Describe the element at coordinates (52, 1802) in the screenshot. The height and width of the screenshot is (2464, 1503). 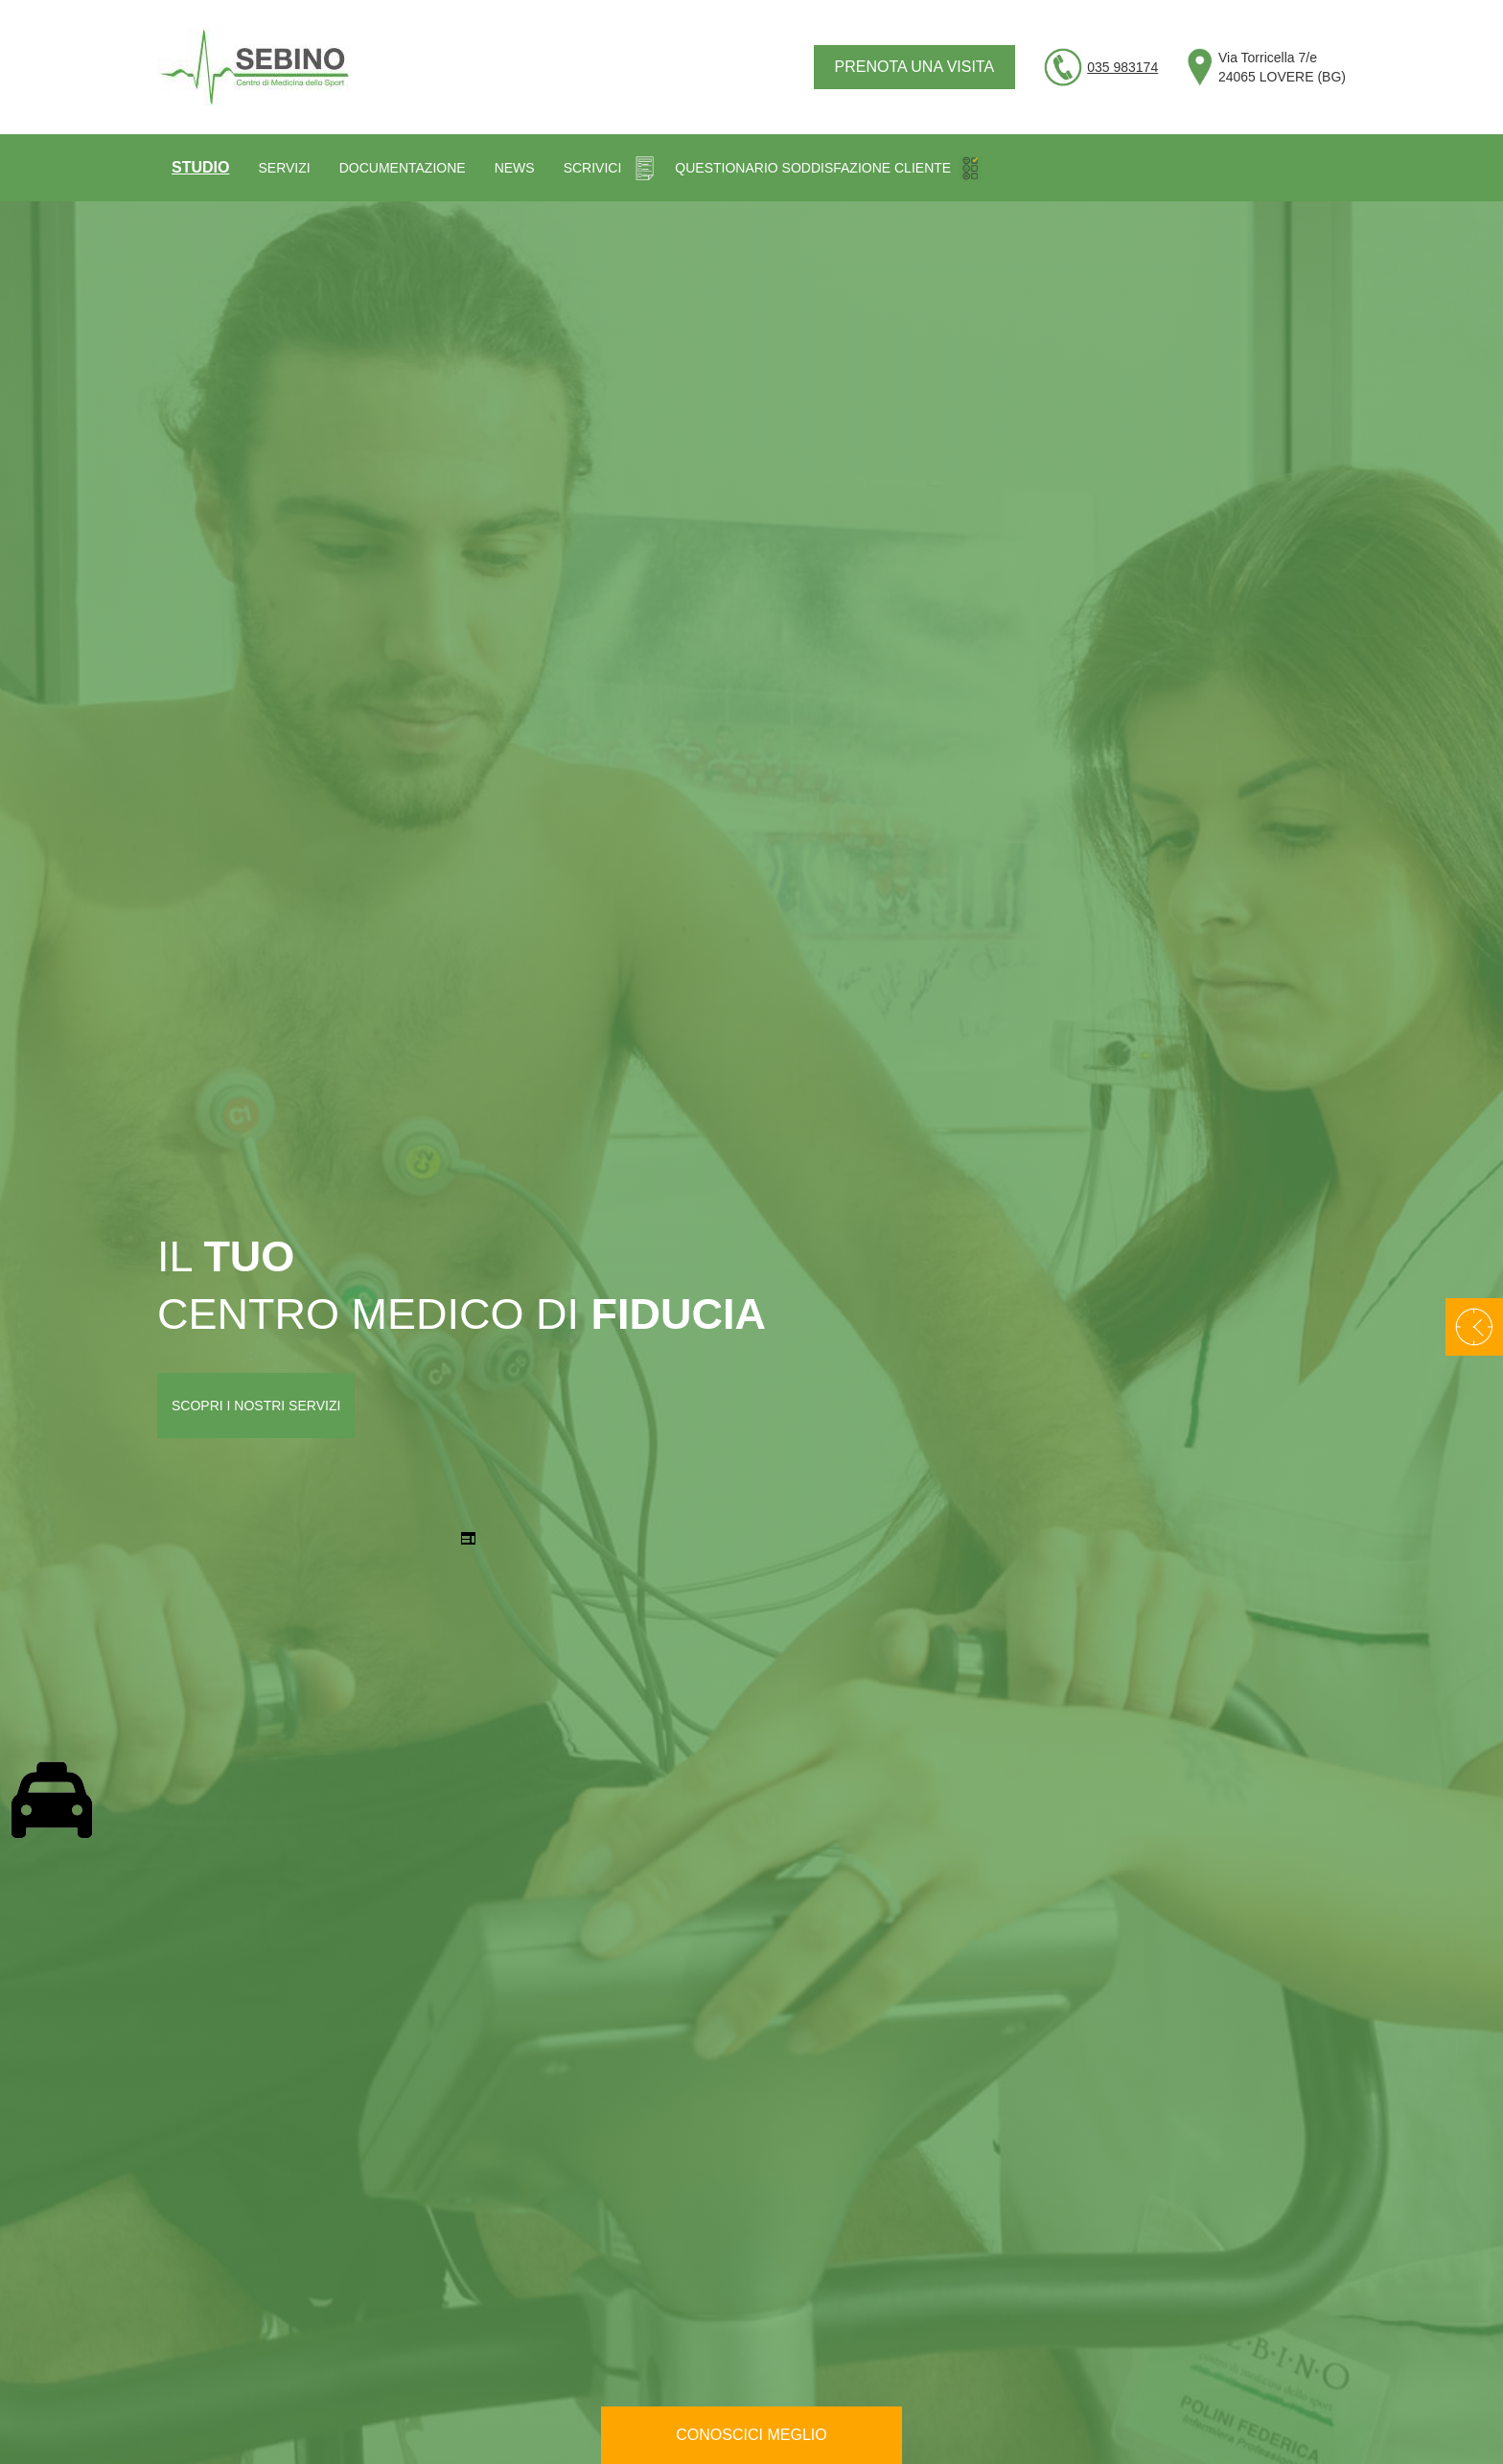
I see `request a taxi or cab ride` at that location.